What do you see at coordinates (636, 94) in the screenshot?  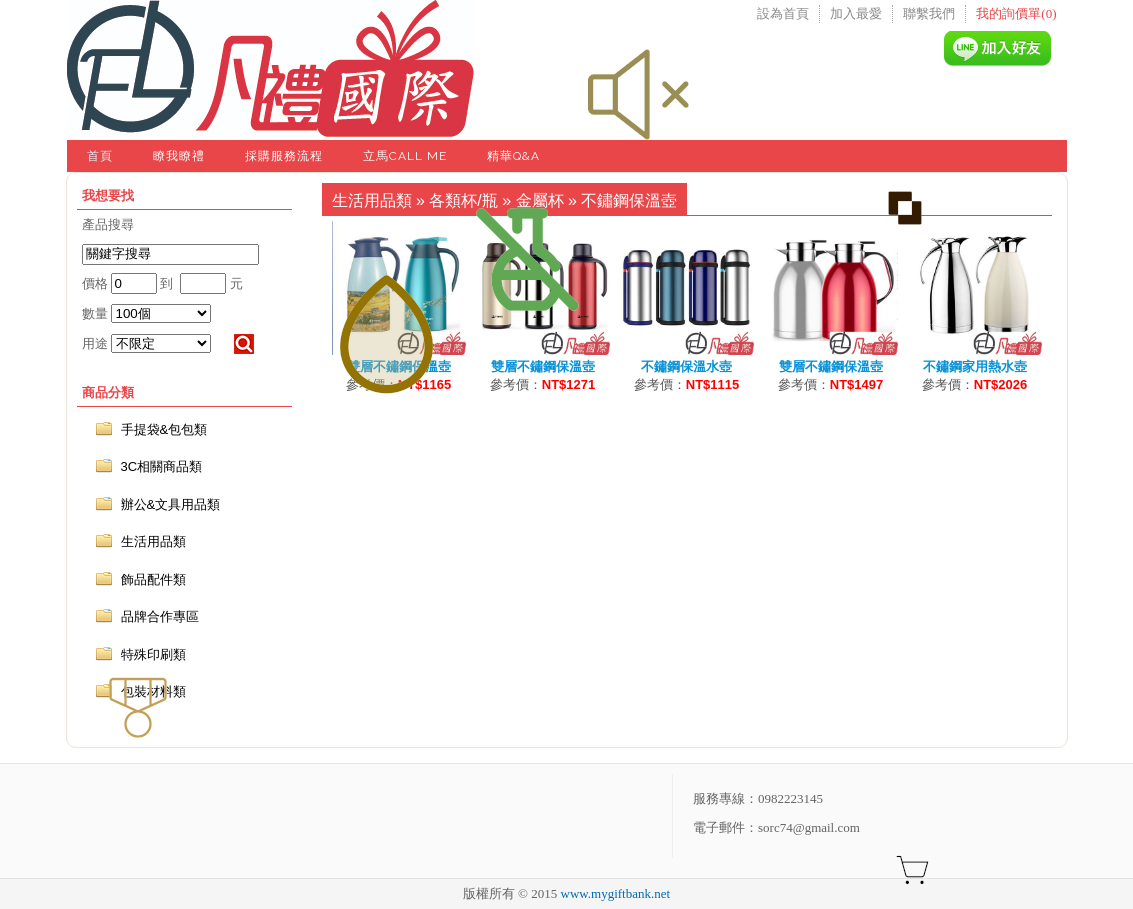 I see `mute audio or sound` at bounding box center [636, 94].